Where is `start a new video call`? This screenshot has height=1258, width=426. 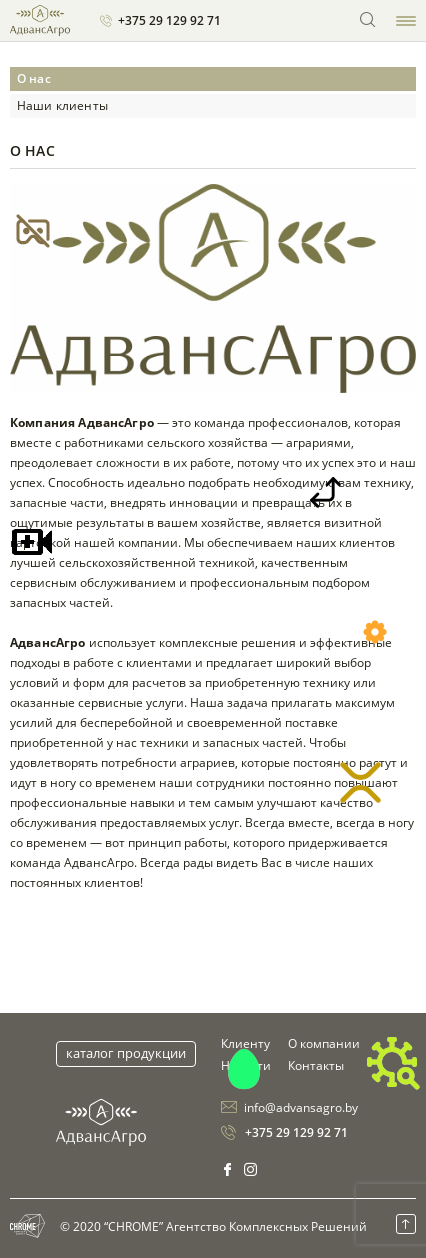
start a new video call is located at coordinates (32, 542).